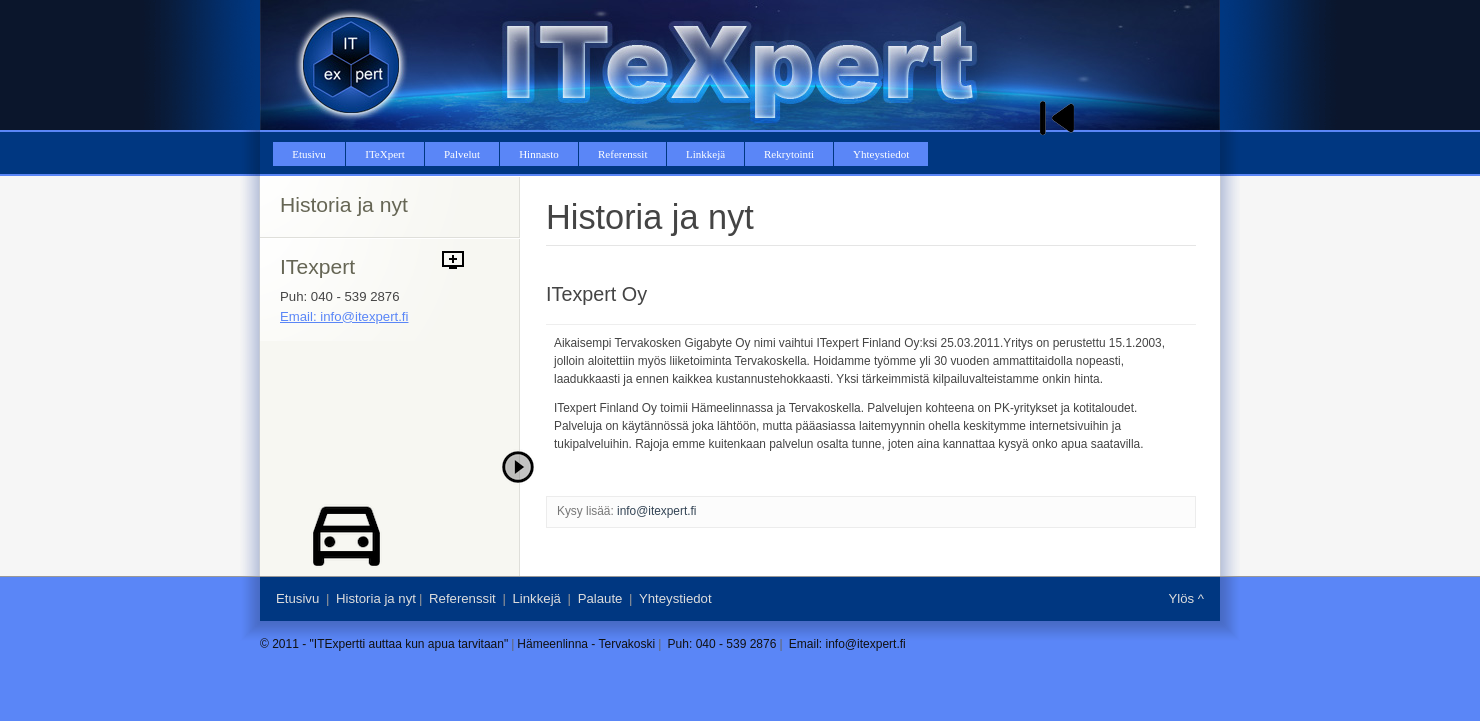 This screenshot has height=721, width=1480. What do you see at coordinates (453, 260) in the screenshot?
I see `add current video to watch queue` at bounding box center [453, 260].